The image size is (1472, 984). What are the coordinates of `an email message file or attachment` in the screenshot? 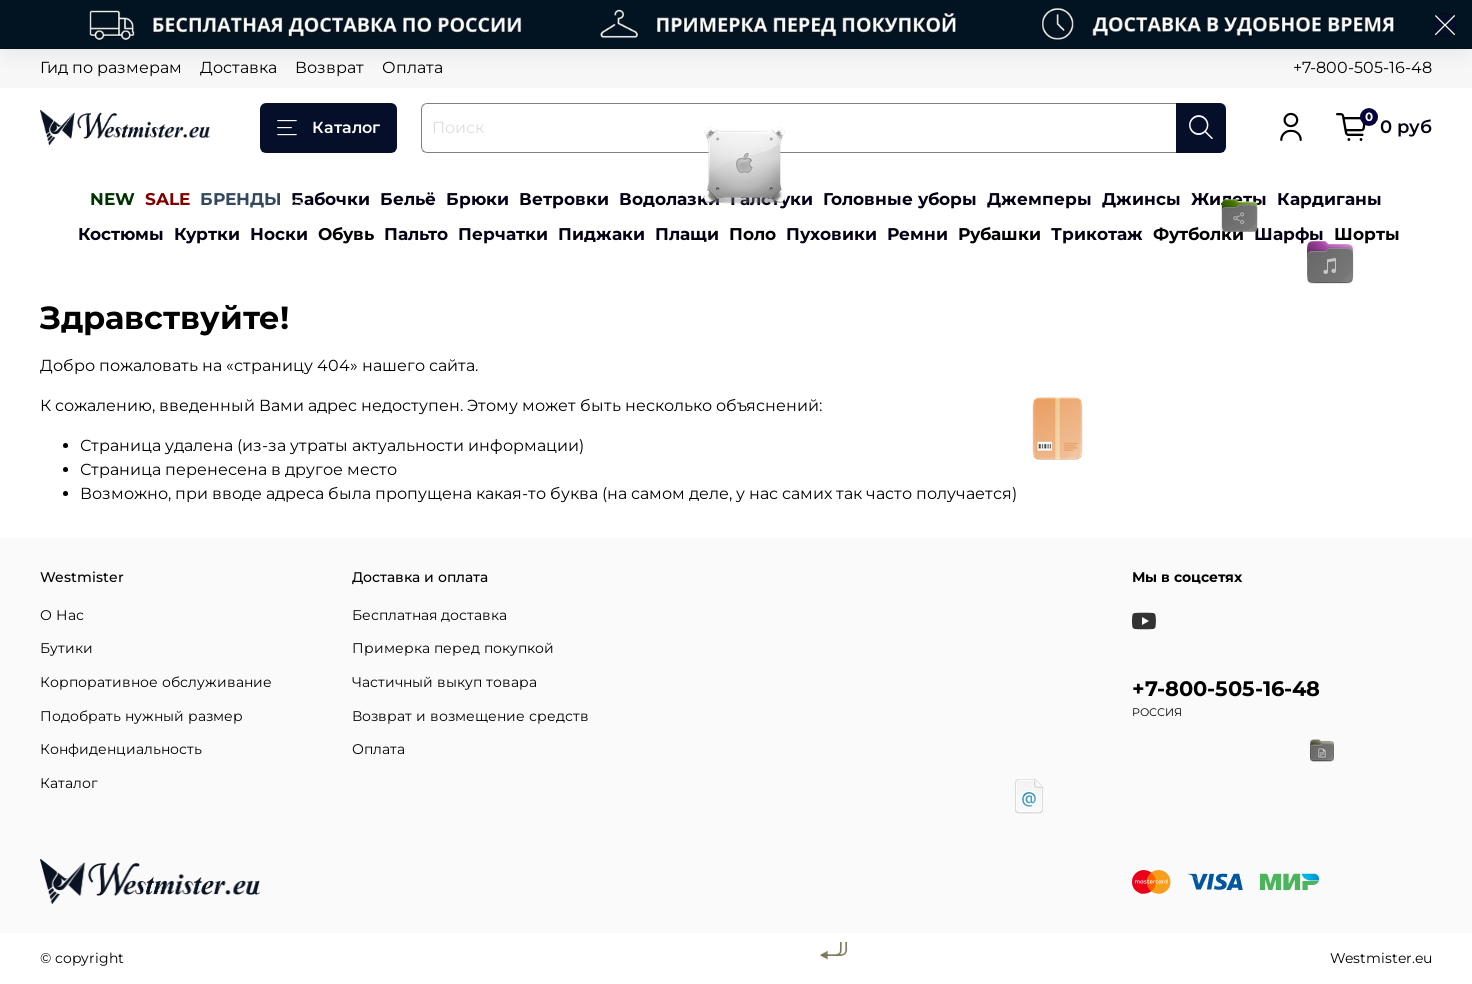 It's located at (1029, 796).